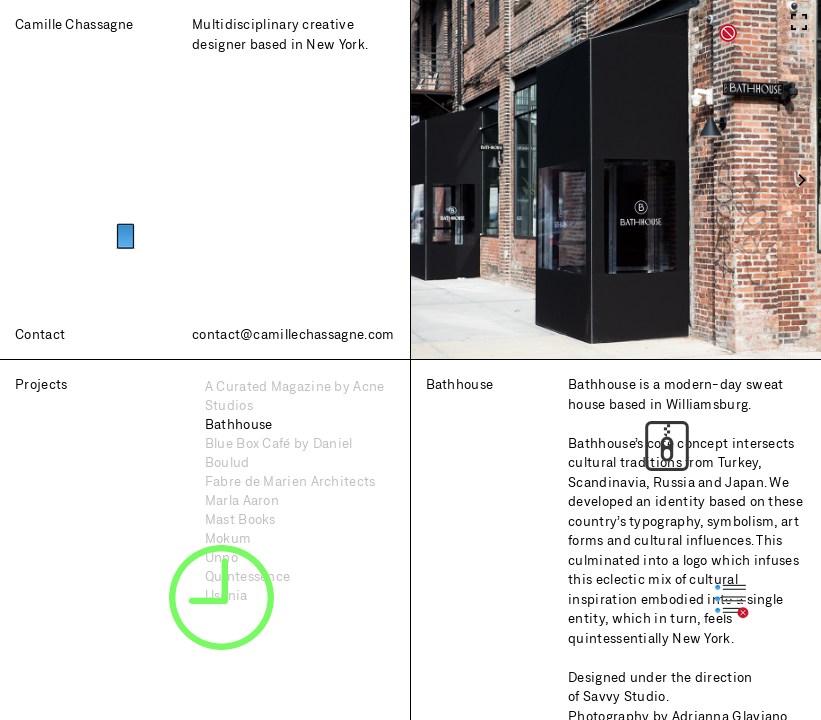 The height and width of the screenshot is (720, 821). Describe the element at coordinates (125, 233) in the screenshot. I see `iPad Mini device icon` at that location.